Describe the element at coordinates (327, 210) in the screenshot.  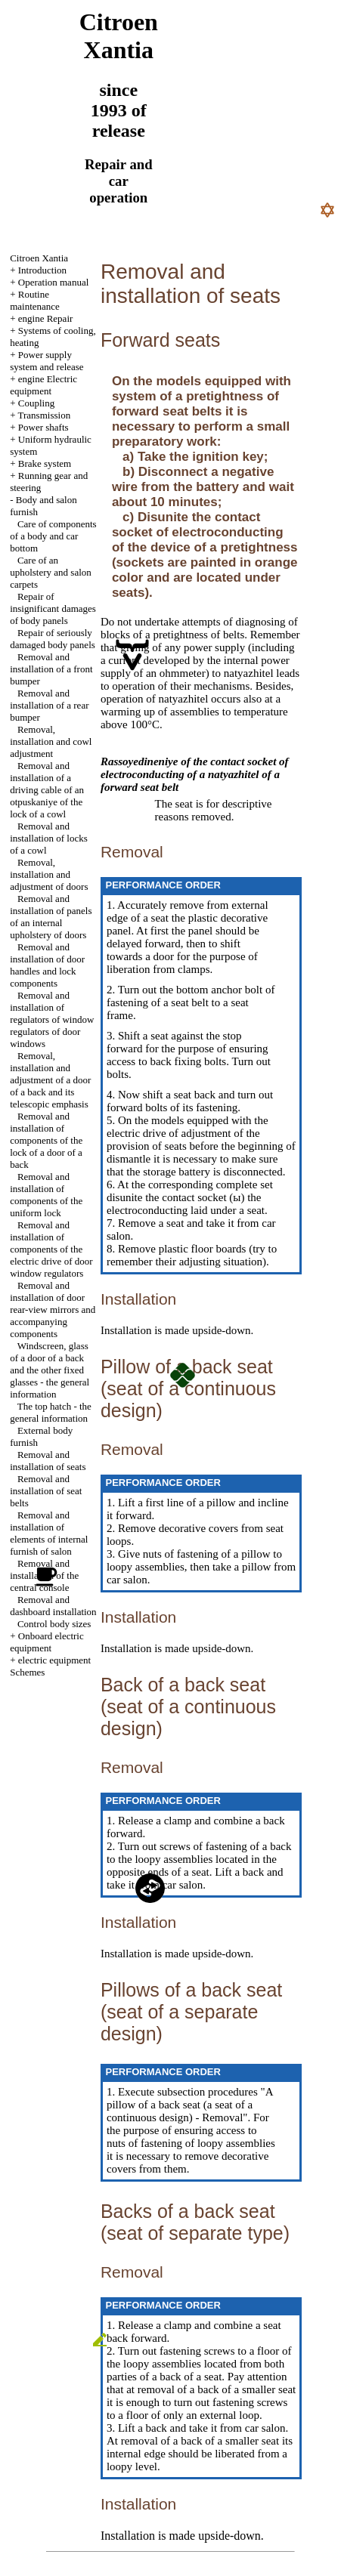
I see `indicates Jewish religious content or services` at that location.